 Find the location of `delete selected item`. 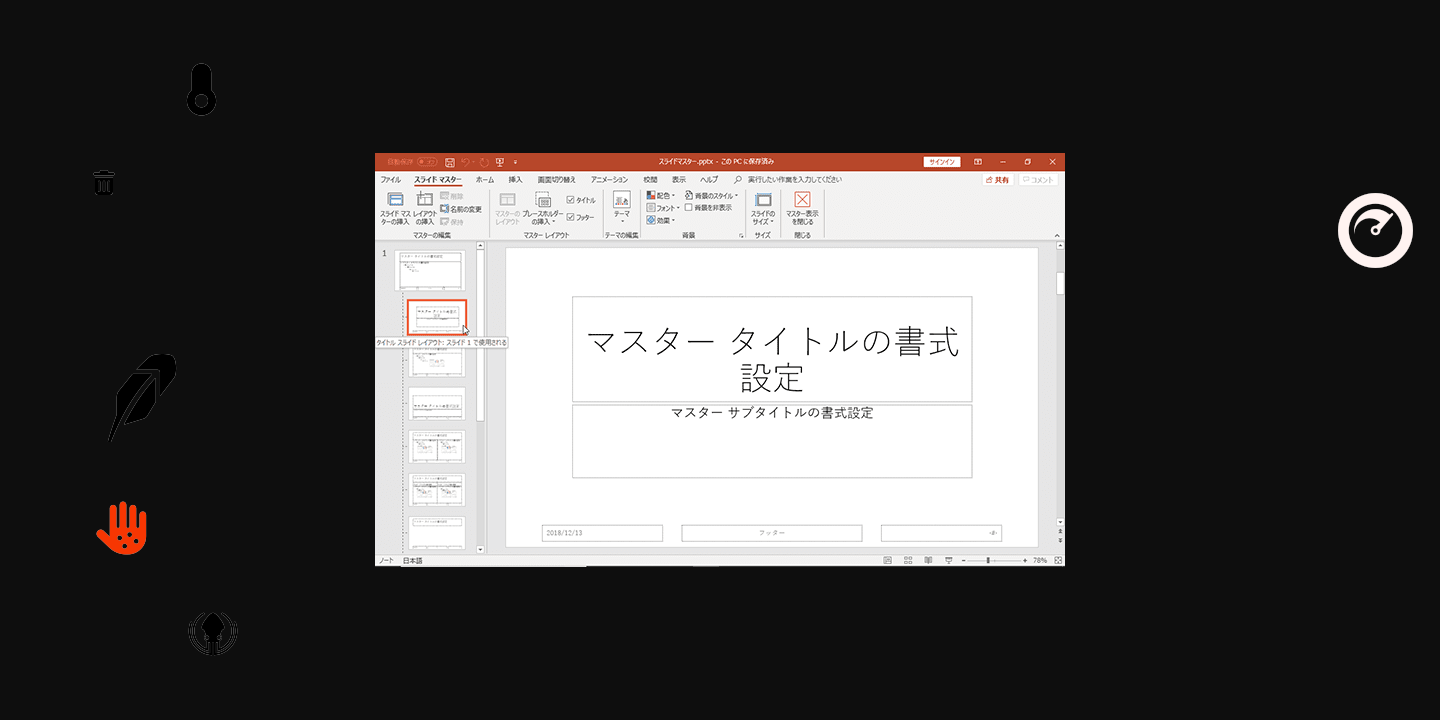

delete selected item is located at coordinates (104, 183).